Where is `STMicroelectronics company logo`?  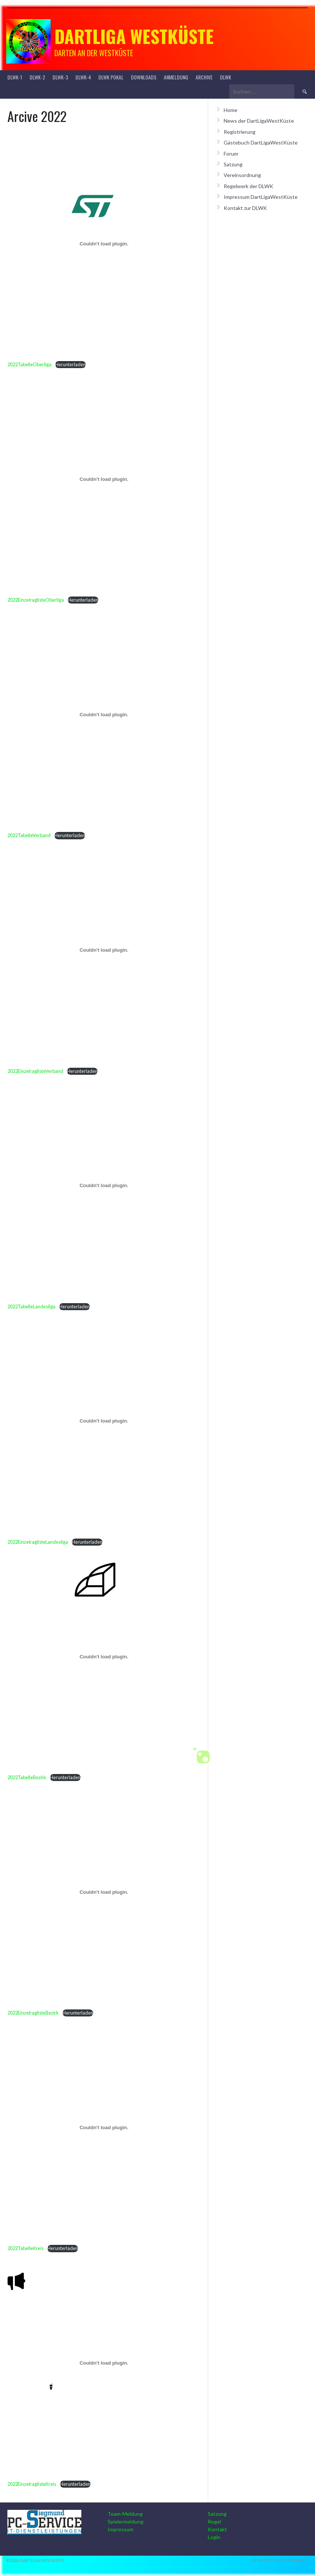 STMicroelectronics company logo is located at coordinates (92, 206).